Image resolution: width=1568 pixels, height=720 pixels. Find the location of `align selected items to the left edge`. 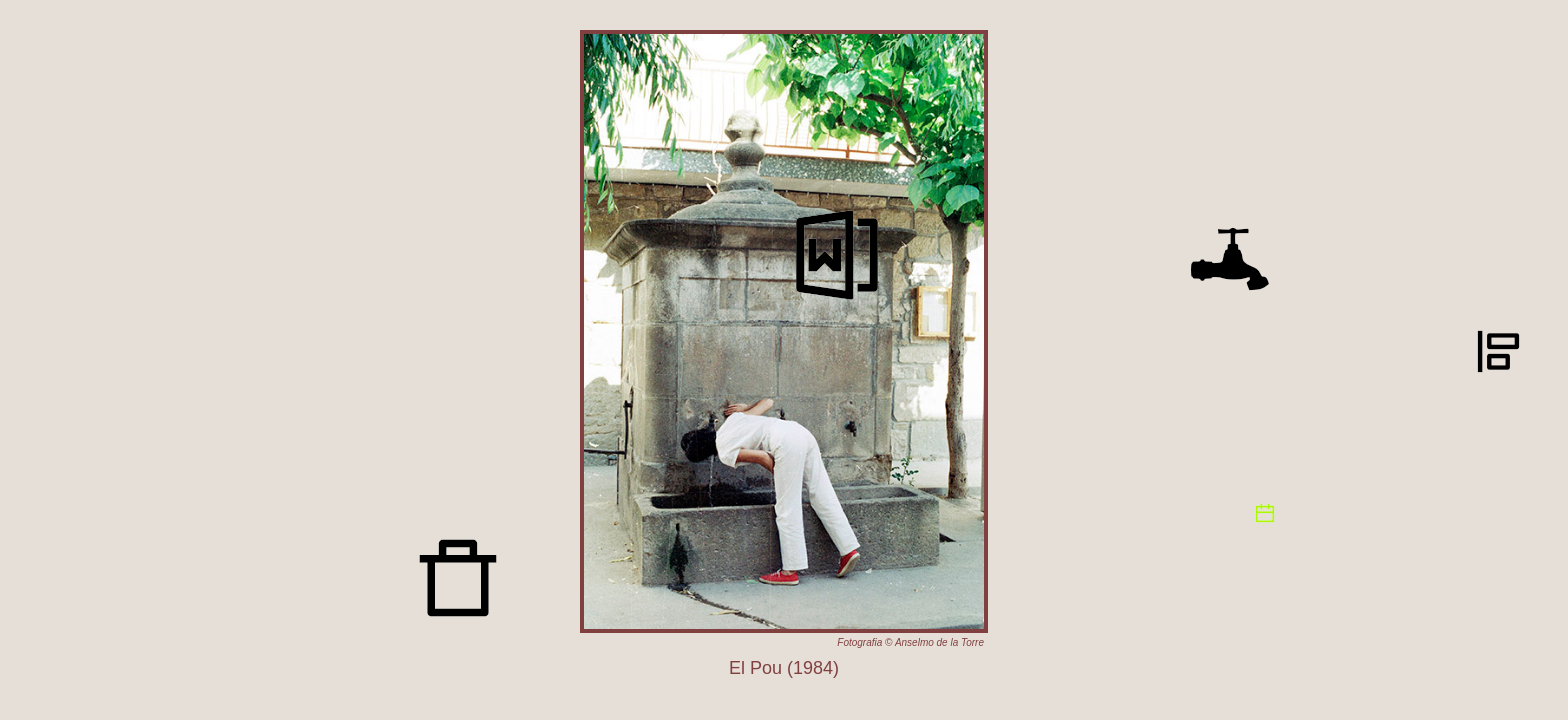

align selected items to the left edge is located at coordinates (1498, 351).